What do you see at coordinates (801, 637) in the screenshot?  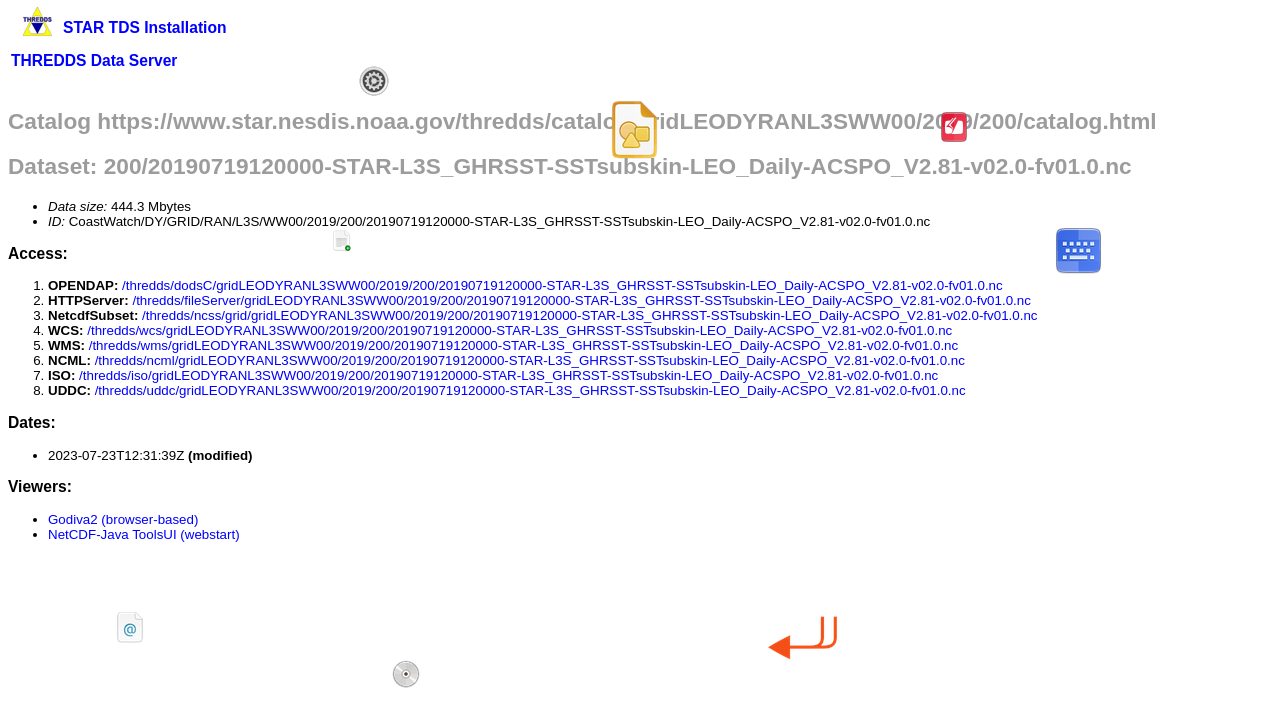 I see `reply to all recipients of an email` at bounding box center [801, 637].